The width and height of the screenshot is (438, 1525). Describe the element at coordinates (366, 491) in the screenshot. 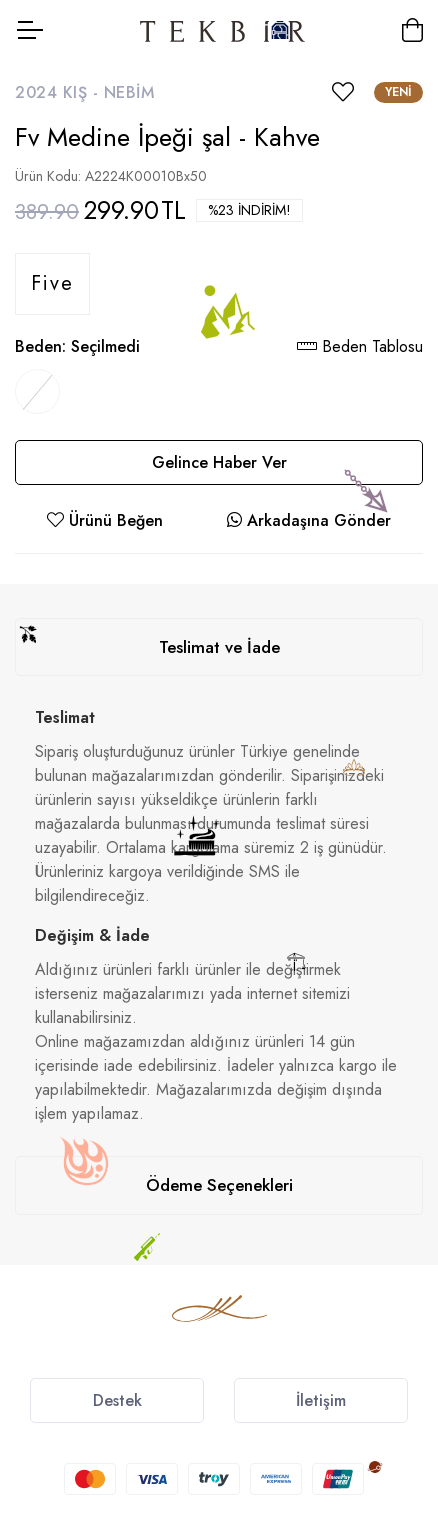

I see `equip harpoon weapon or grappling tool` at that location.